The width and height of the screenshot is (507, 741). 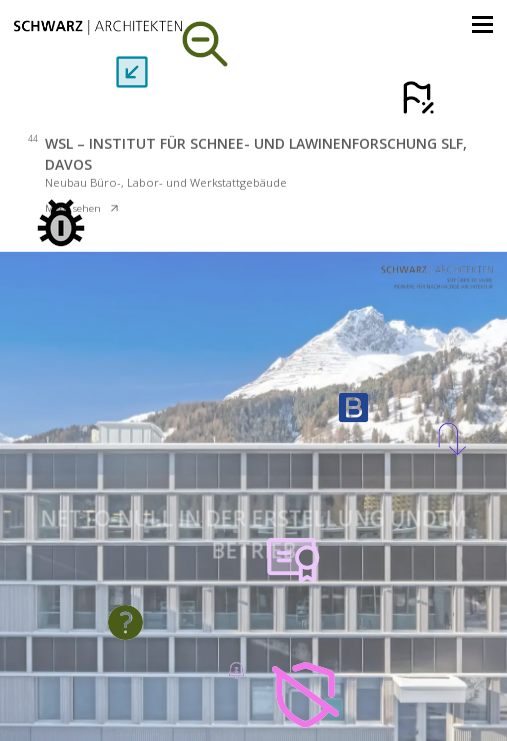 What do you see at coordinates (205, 44) in the screenshot?
I see `zoom out to see more content` at bounding box center [205, 44].